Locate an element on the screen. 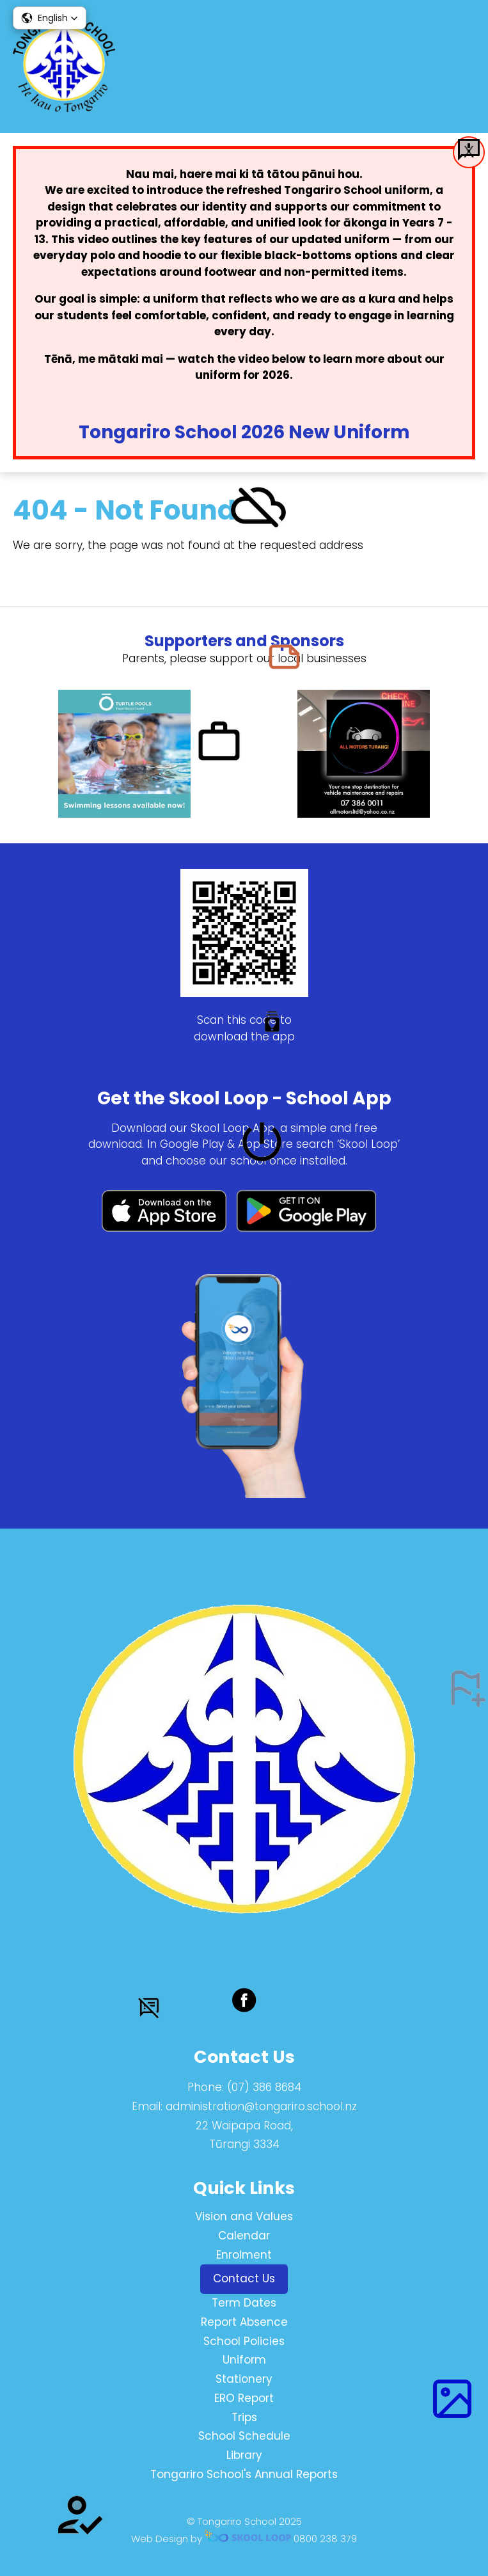  user registration completed successfully is located at coordinates (79, 2515).